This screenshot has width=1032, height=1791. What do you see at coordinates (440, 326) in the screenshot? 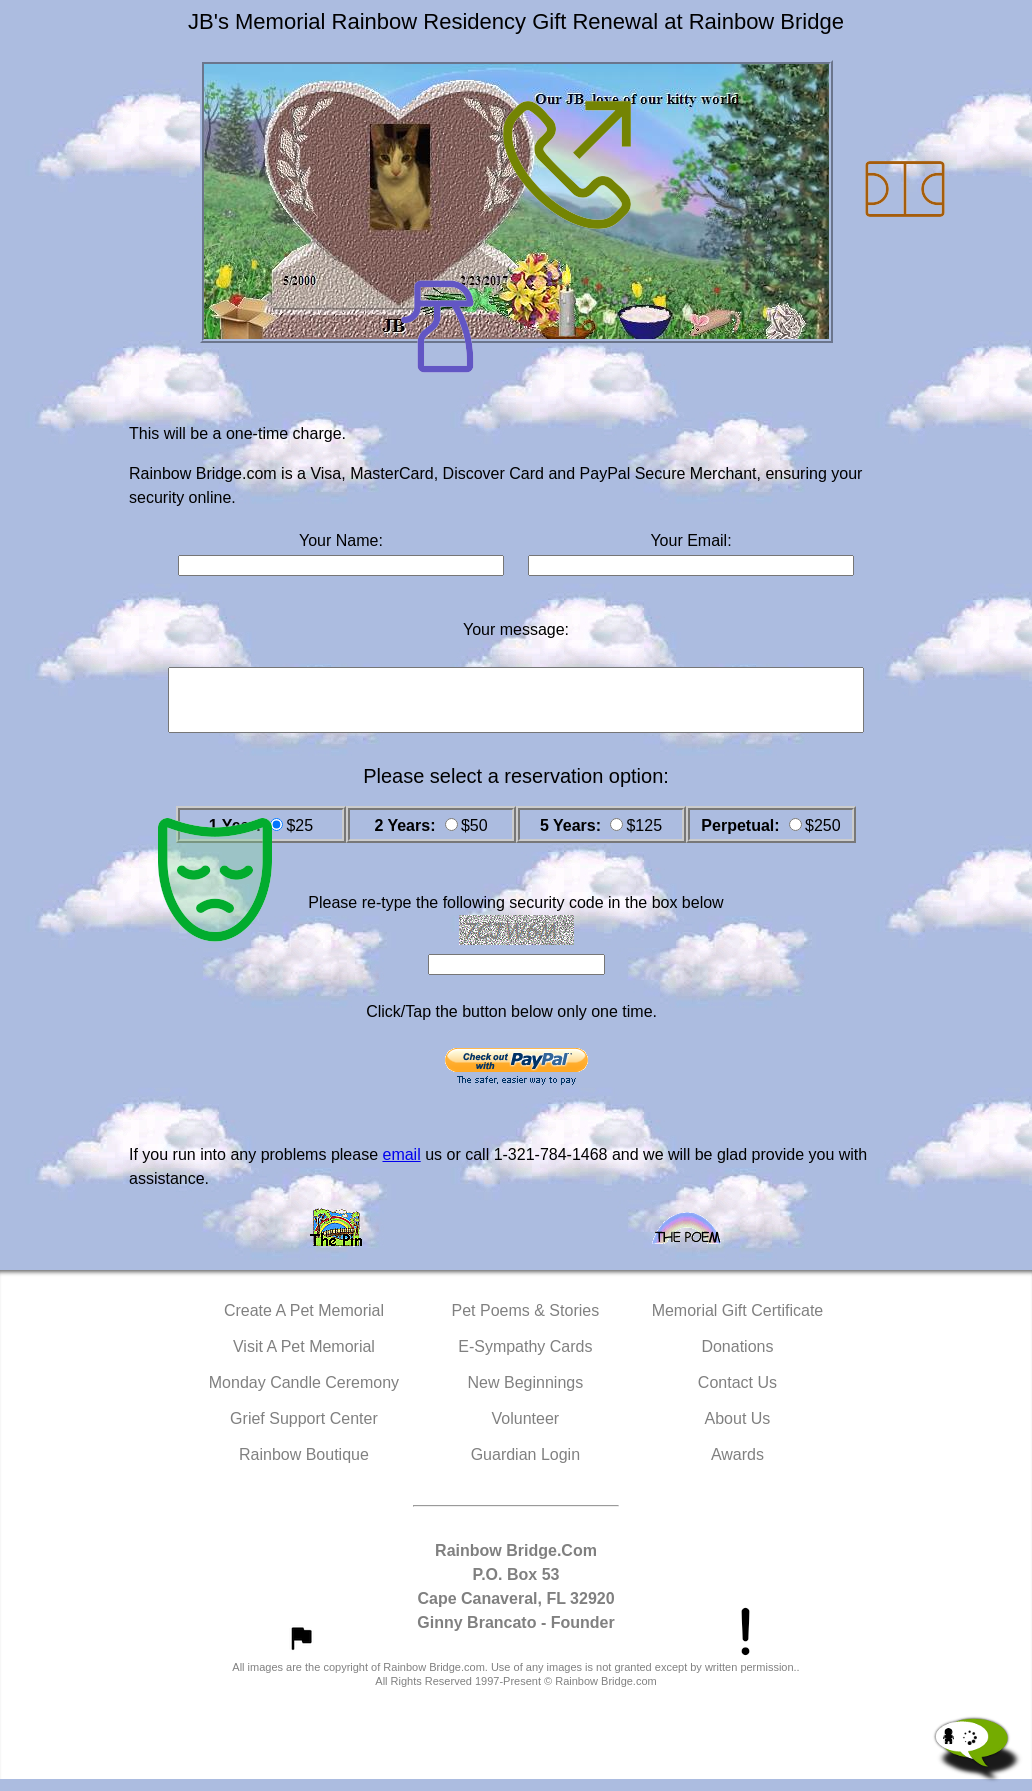
I see `access cleaning or household tools` at bounding box center [440, 326].